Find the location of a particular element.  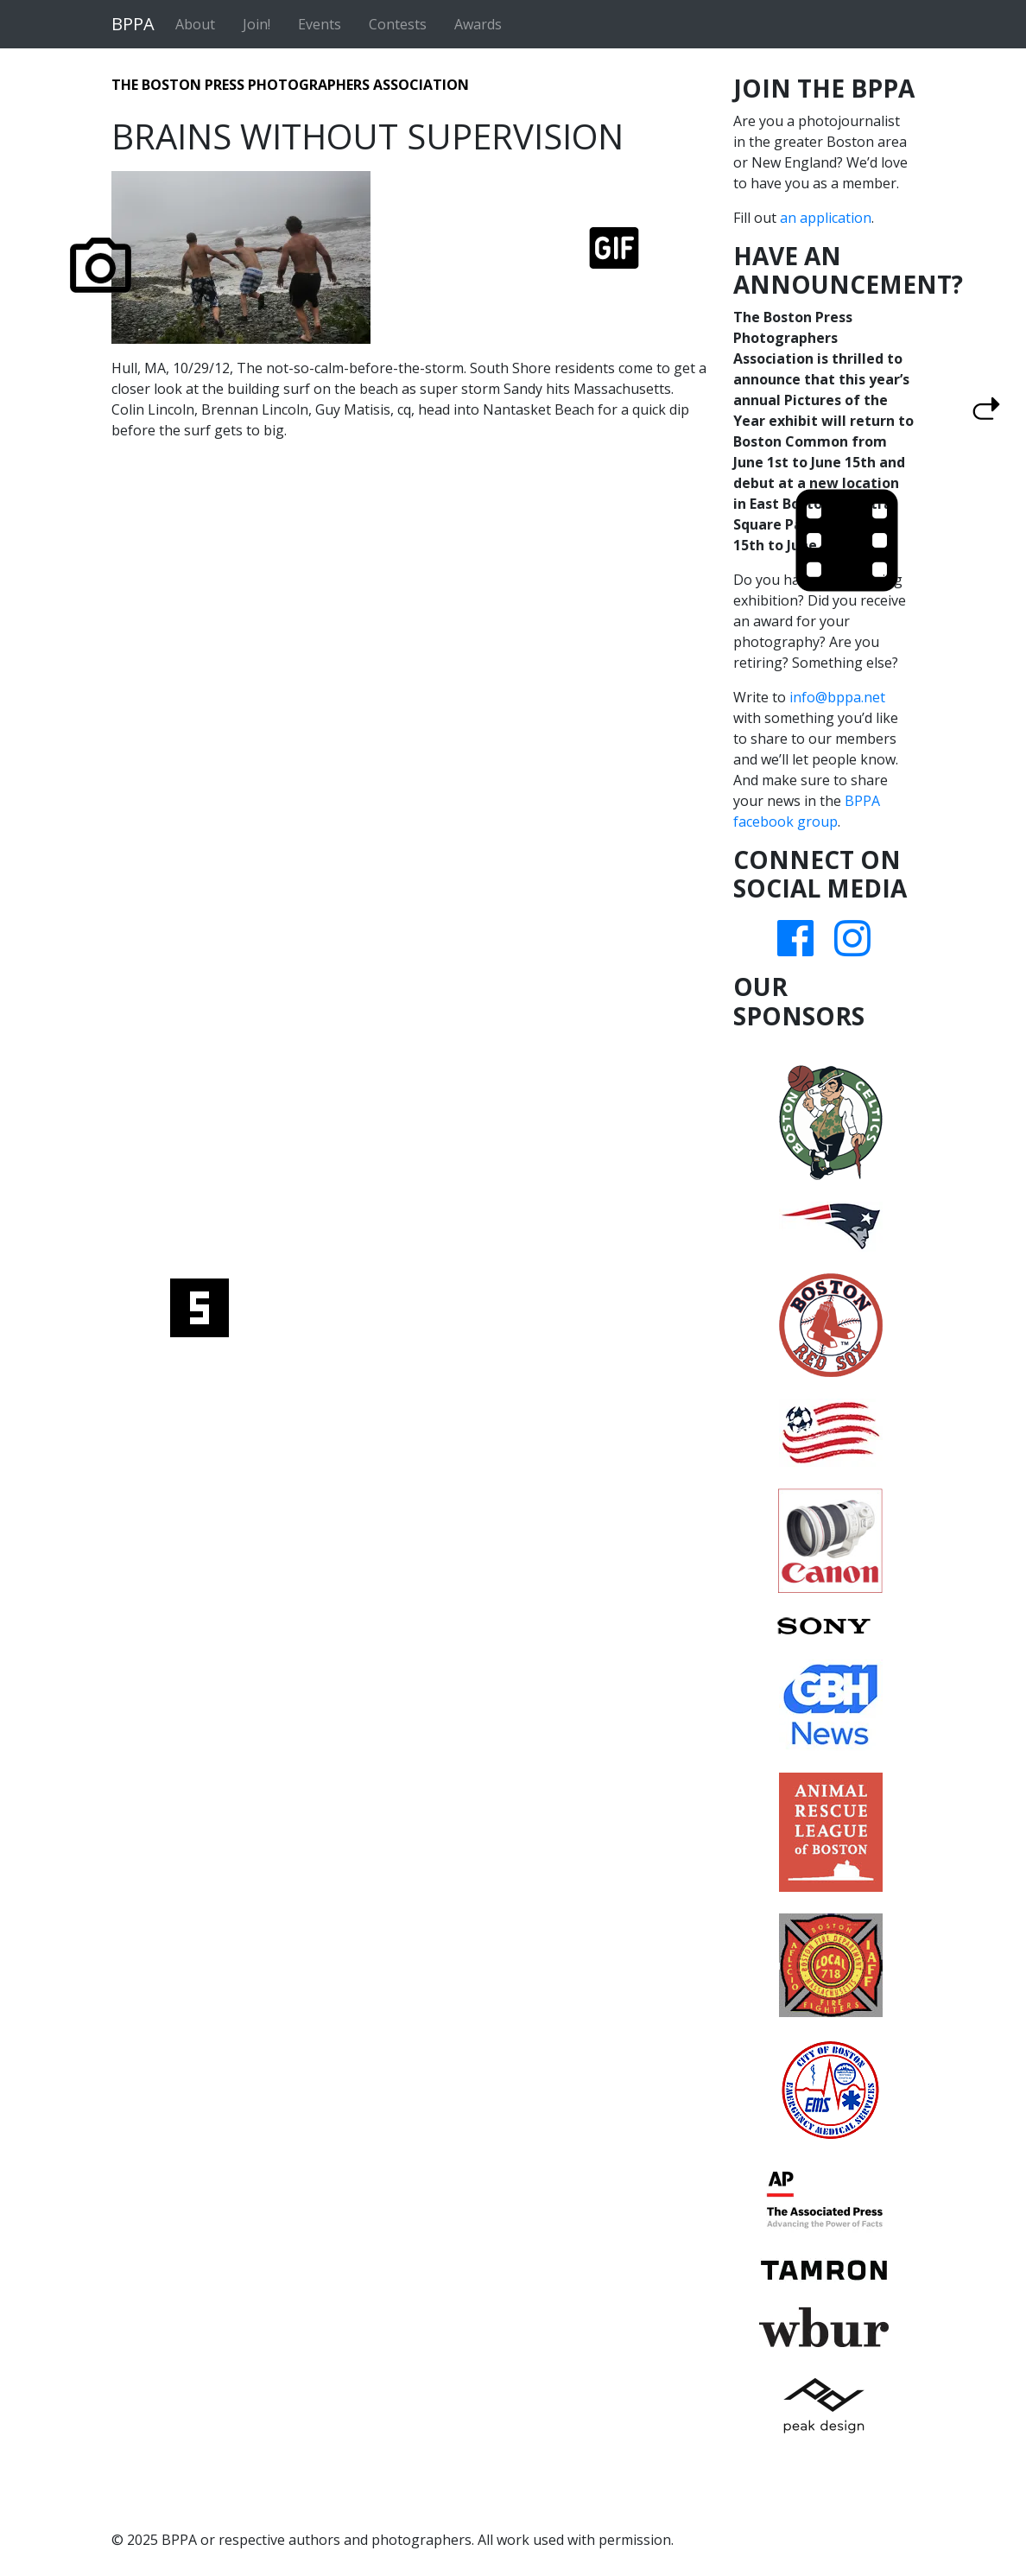

access video or movie content is located at coordinates (846, 540).